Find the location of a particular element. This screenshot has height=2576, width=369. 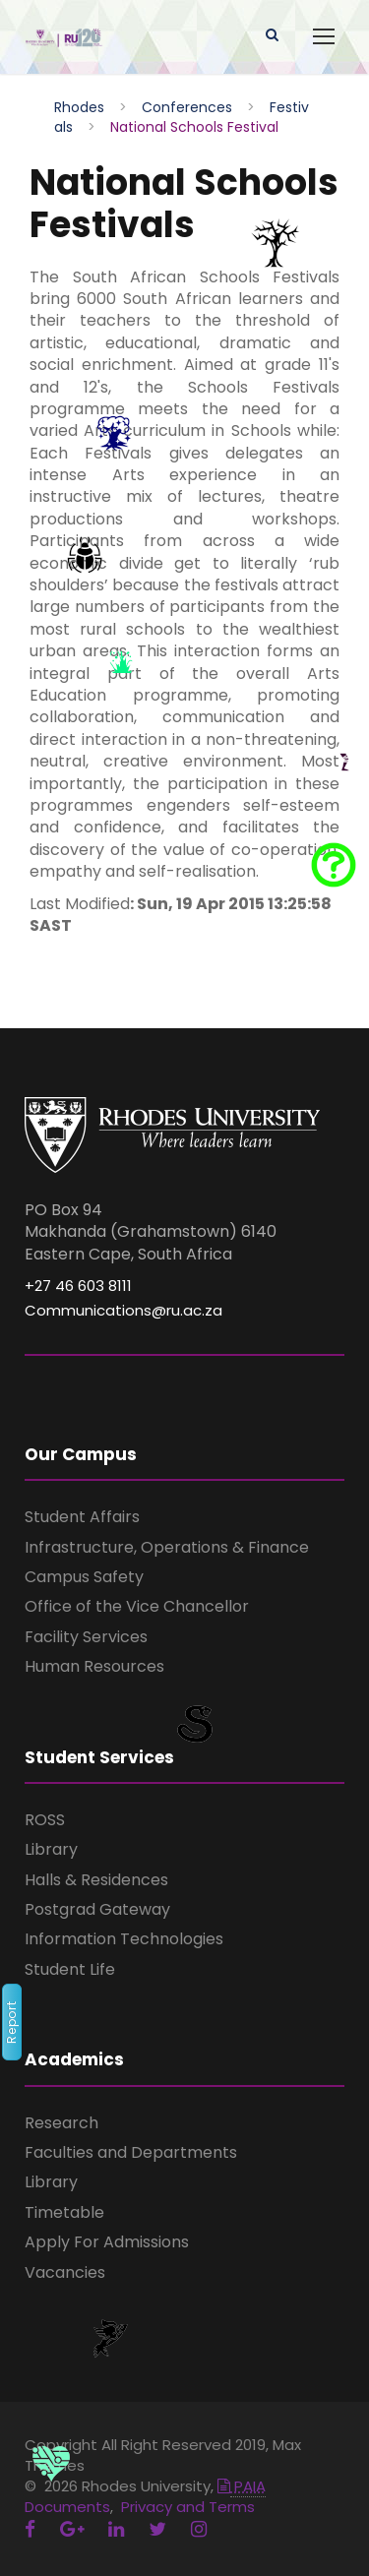

flying trout creature in a fantasy game is located at coordinates (110, 2338).